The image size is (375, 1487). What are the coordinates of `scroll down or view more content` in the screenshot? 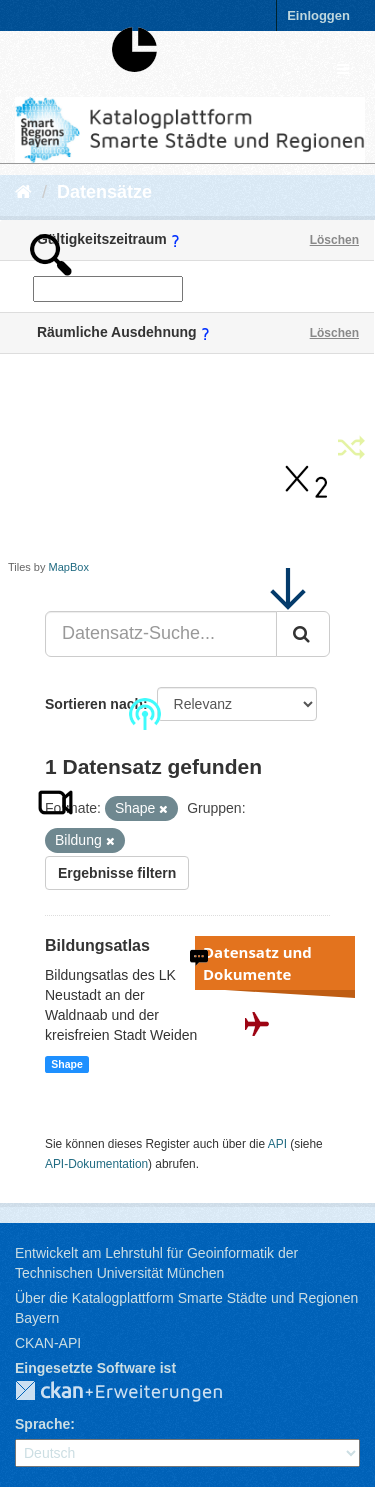 It's located at (288, 589).